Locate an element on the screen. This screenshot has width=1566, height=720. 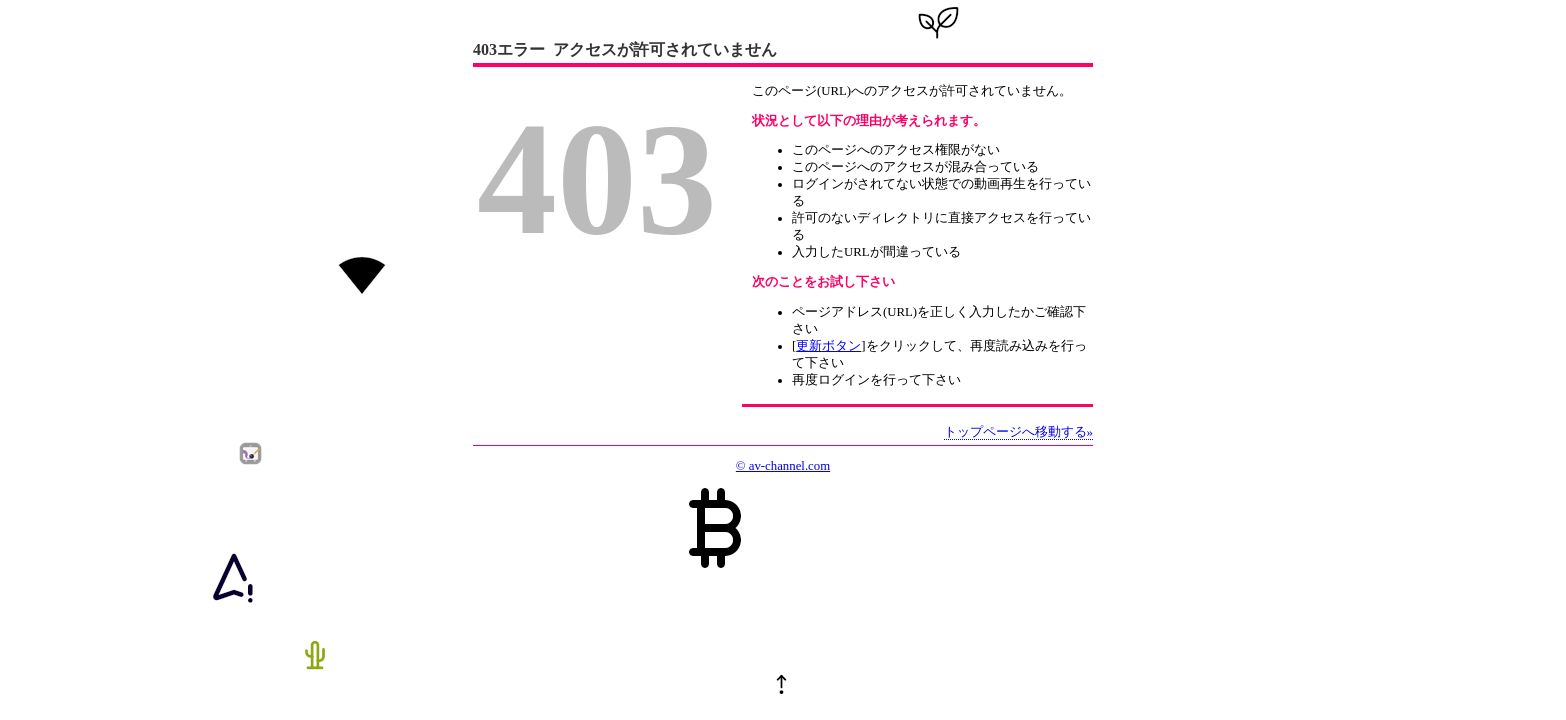
indicates full wifi signal strength is located at coordinates (362, 275).